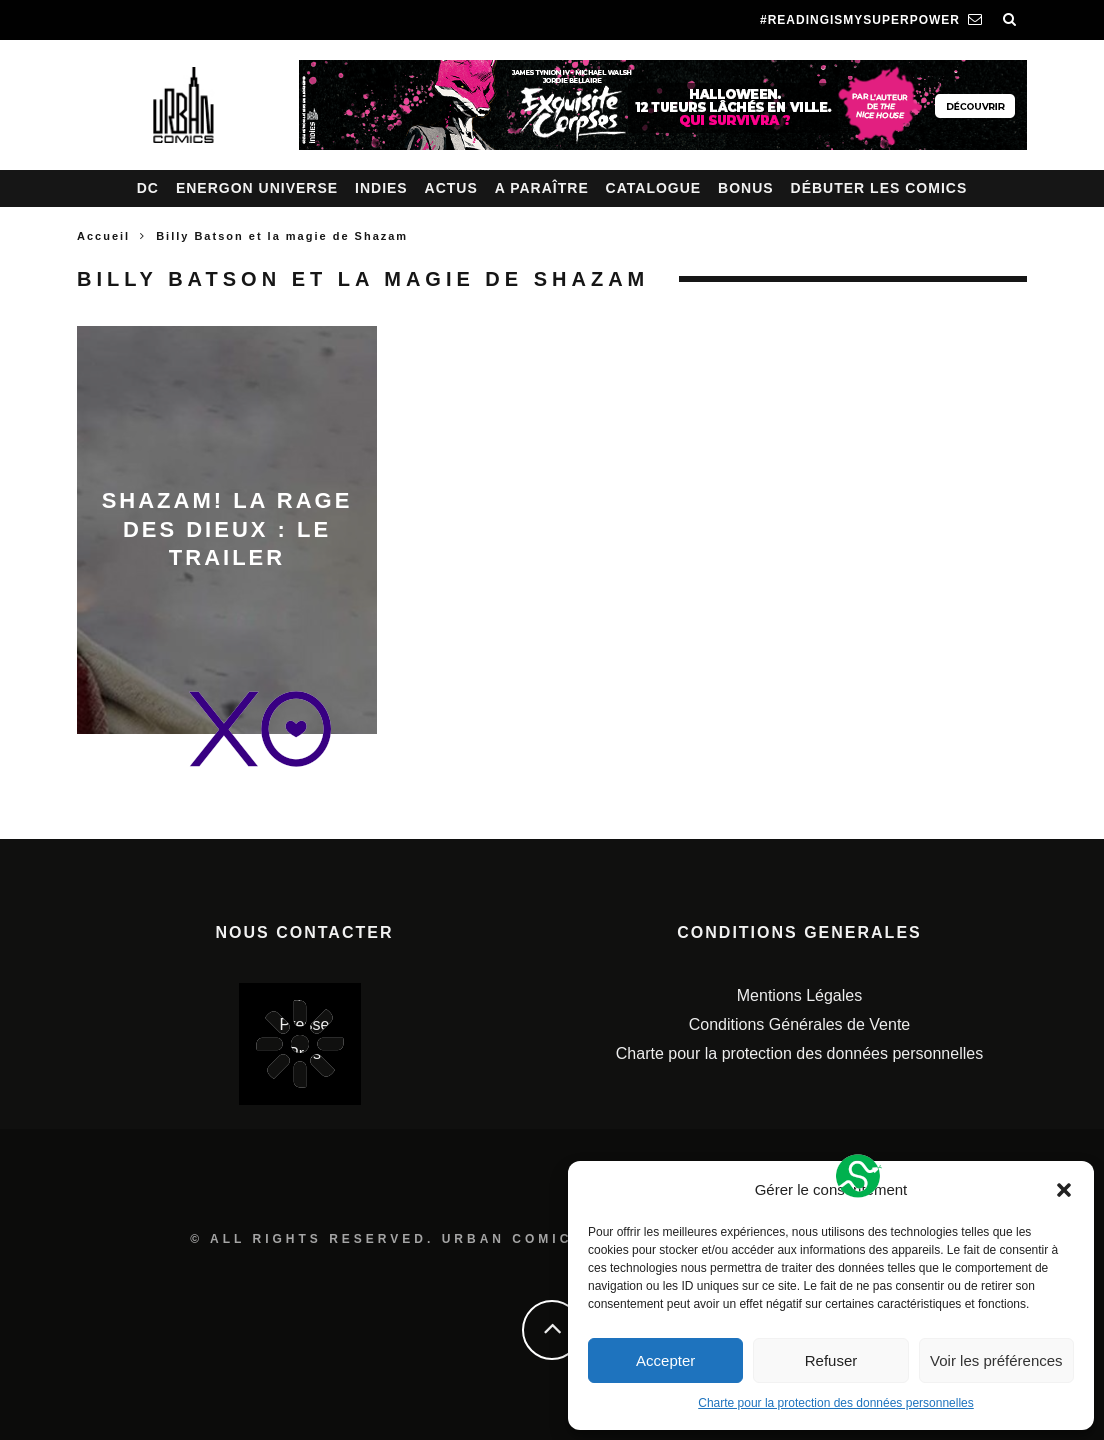 This screenshot has height=1440, width=1104. Describe the element at coordinates (260, 729) in the screenshot. I see `xo brand logo` at that location.